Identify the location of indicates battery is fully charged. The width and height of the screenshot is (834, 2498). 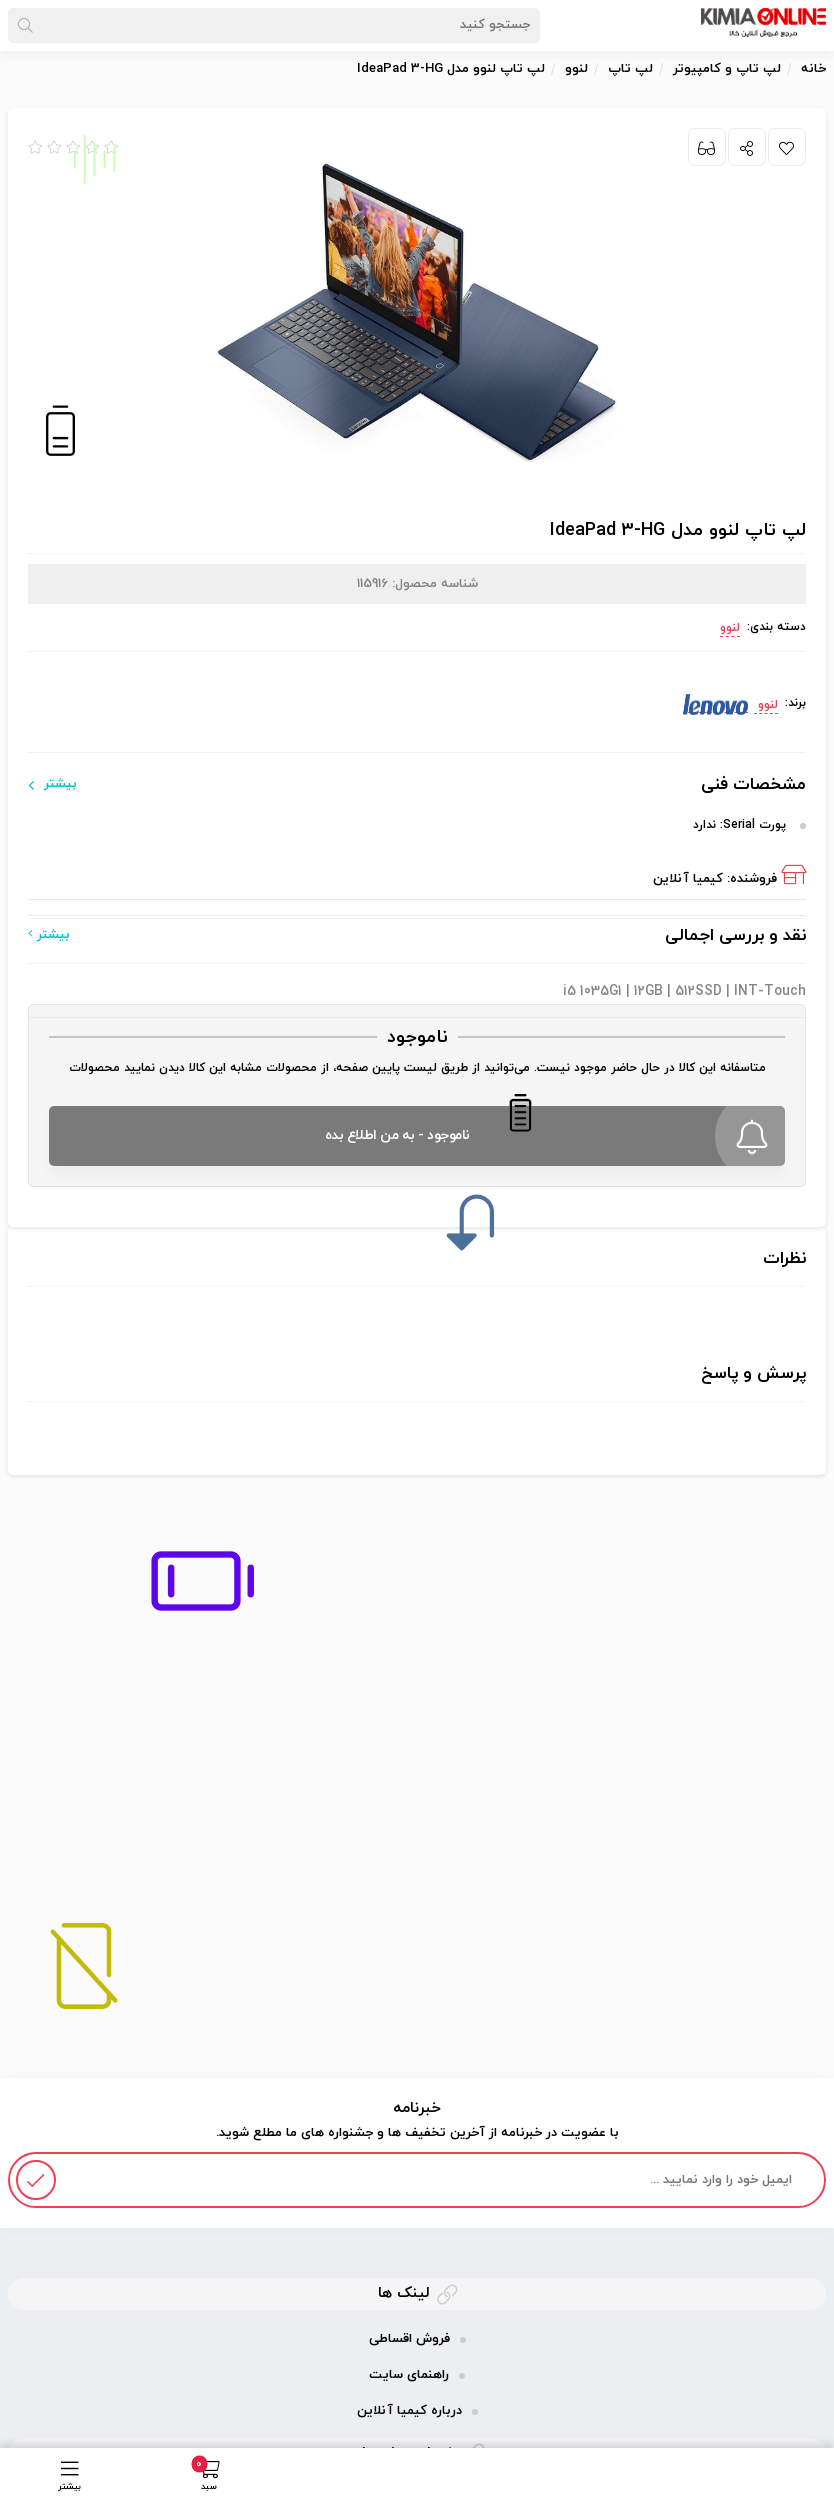
(520, 1113).